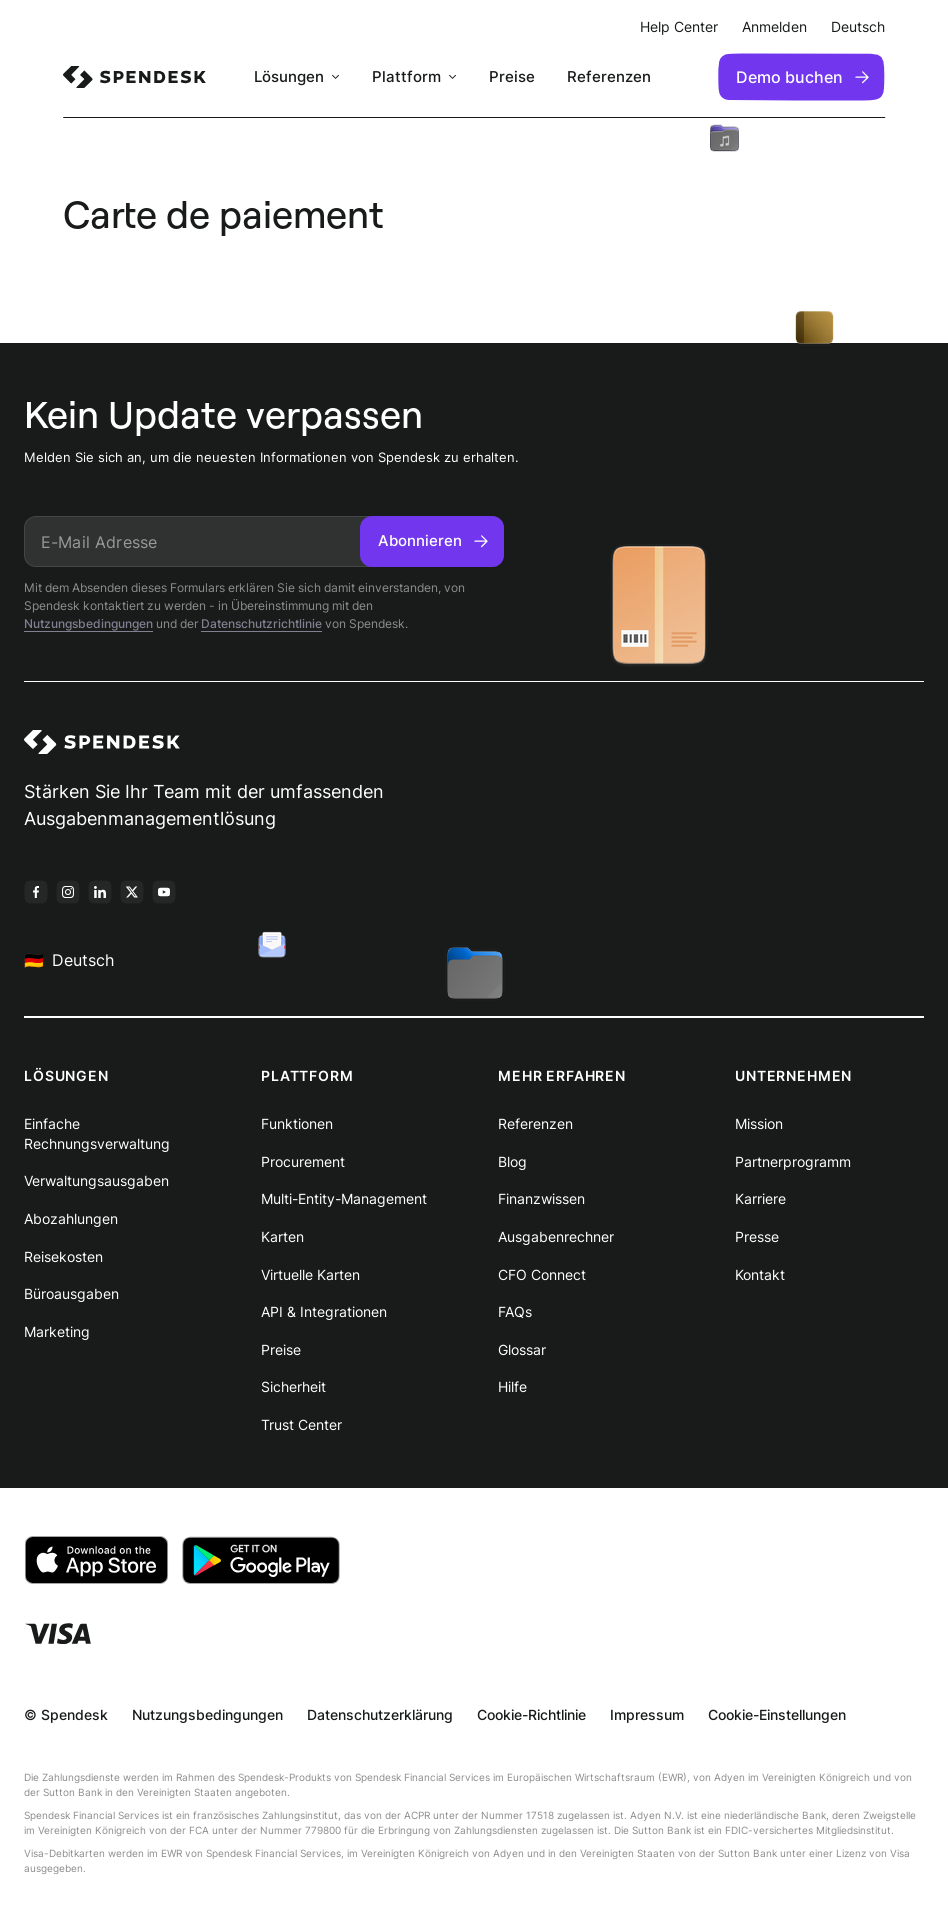 The image size is (948, 1924). I want to click on open your music folder, so click(724, 137).